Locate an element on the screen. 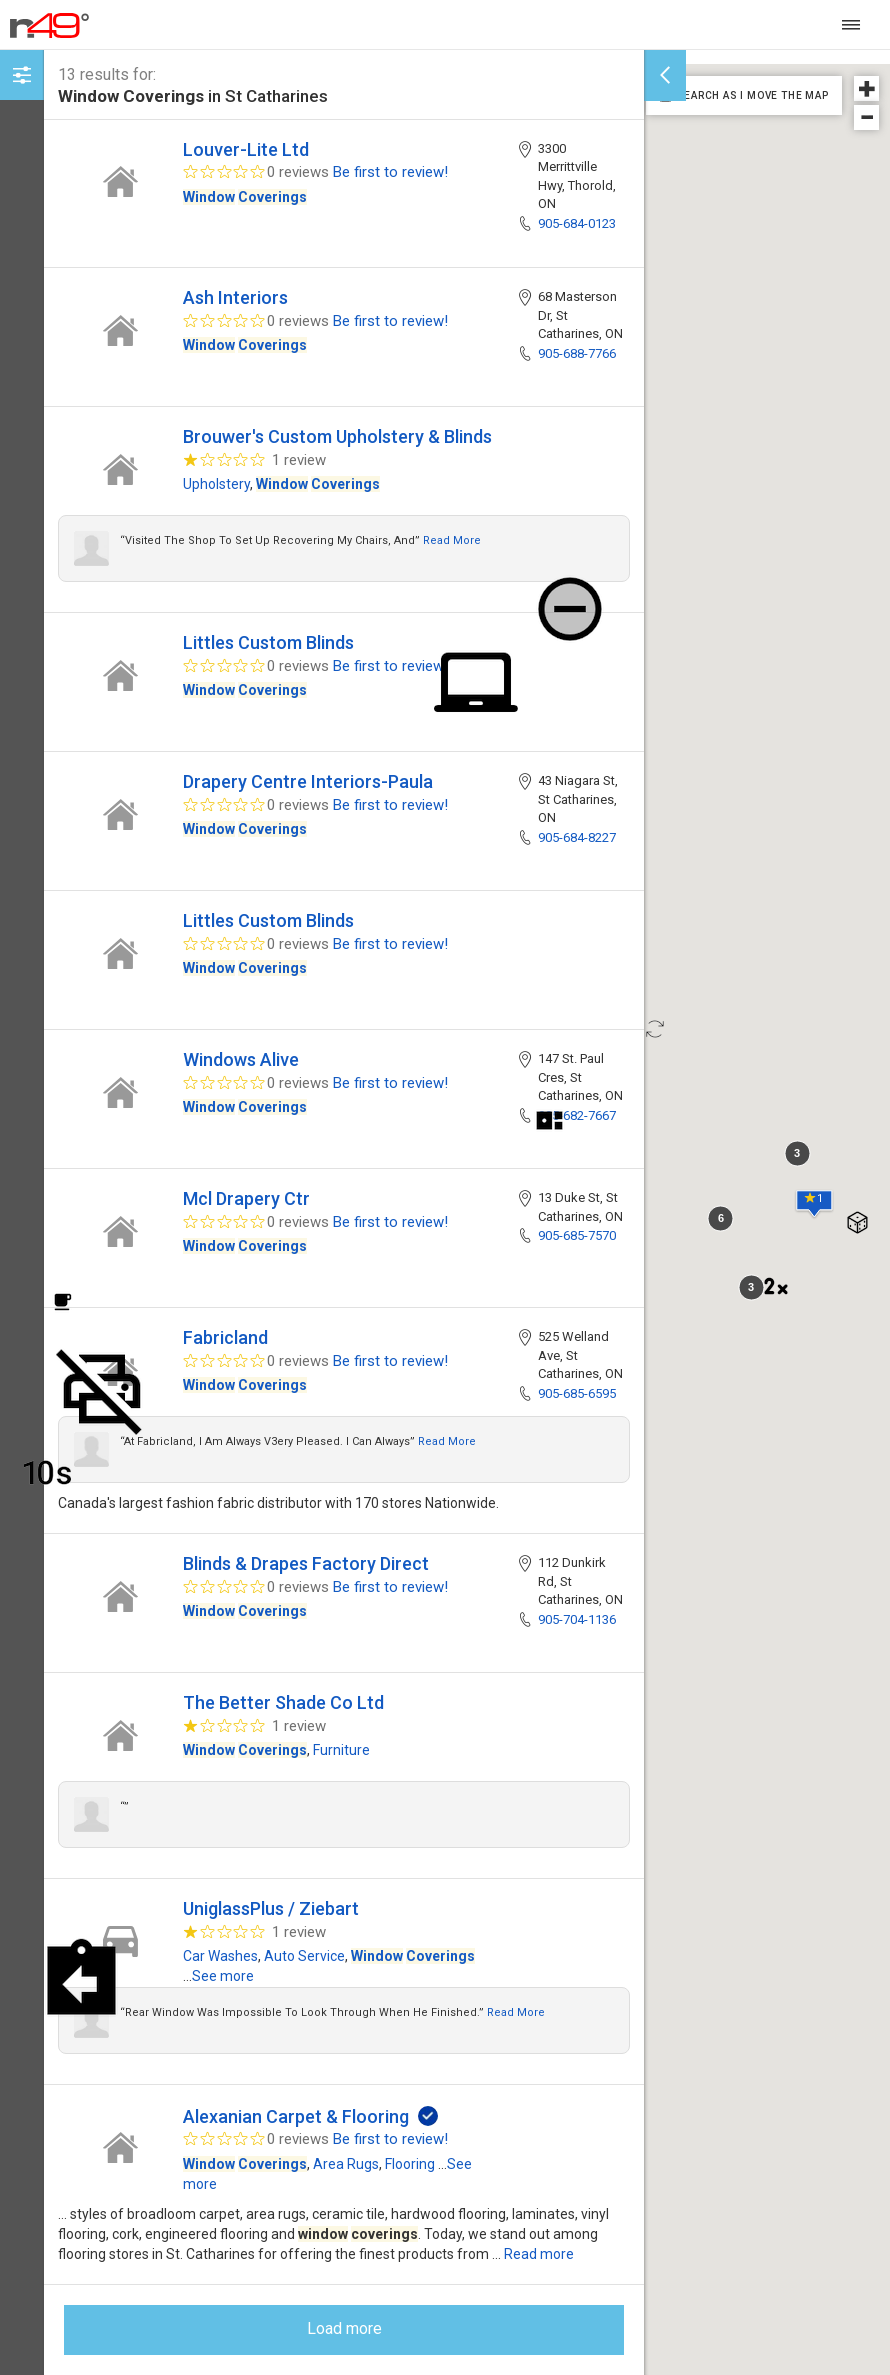  return or send back an assignment is located at coordinates (81, 1980).